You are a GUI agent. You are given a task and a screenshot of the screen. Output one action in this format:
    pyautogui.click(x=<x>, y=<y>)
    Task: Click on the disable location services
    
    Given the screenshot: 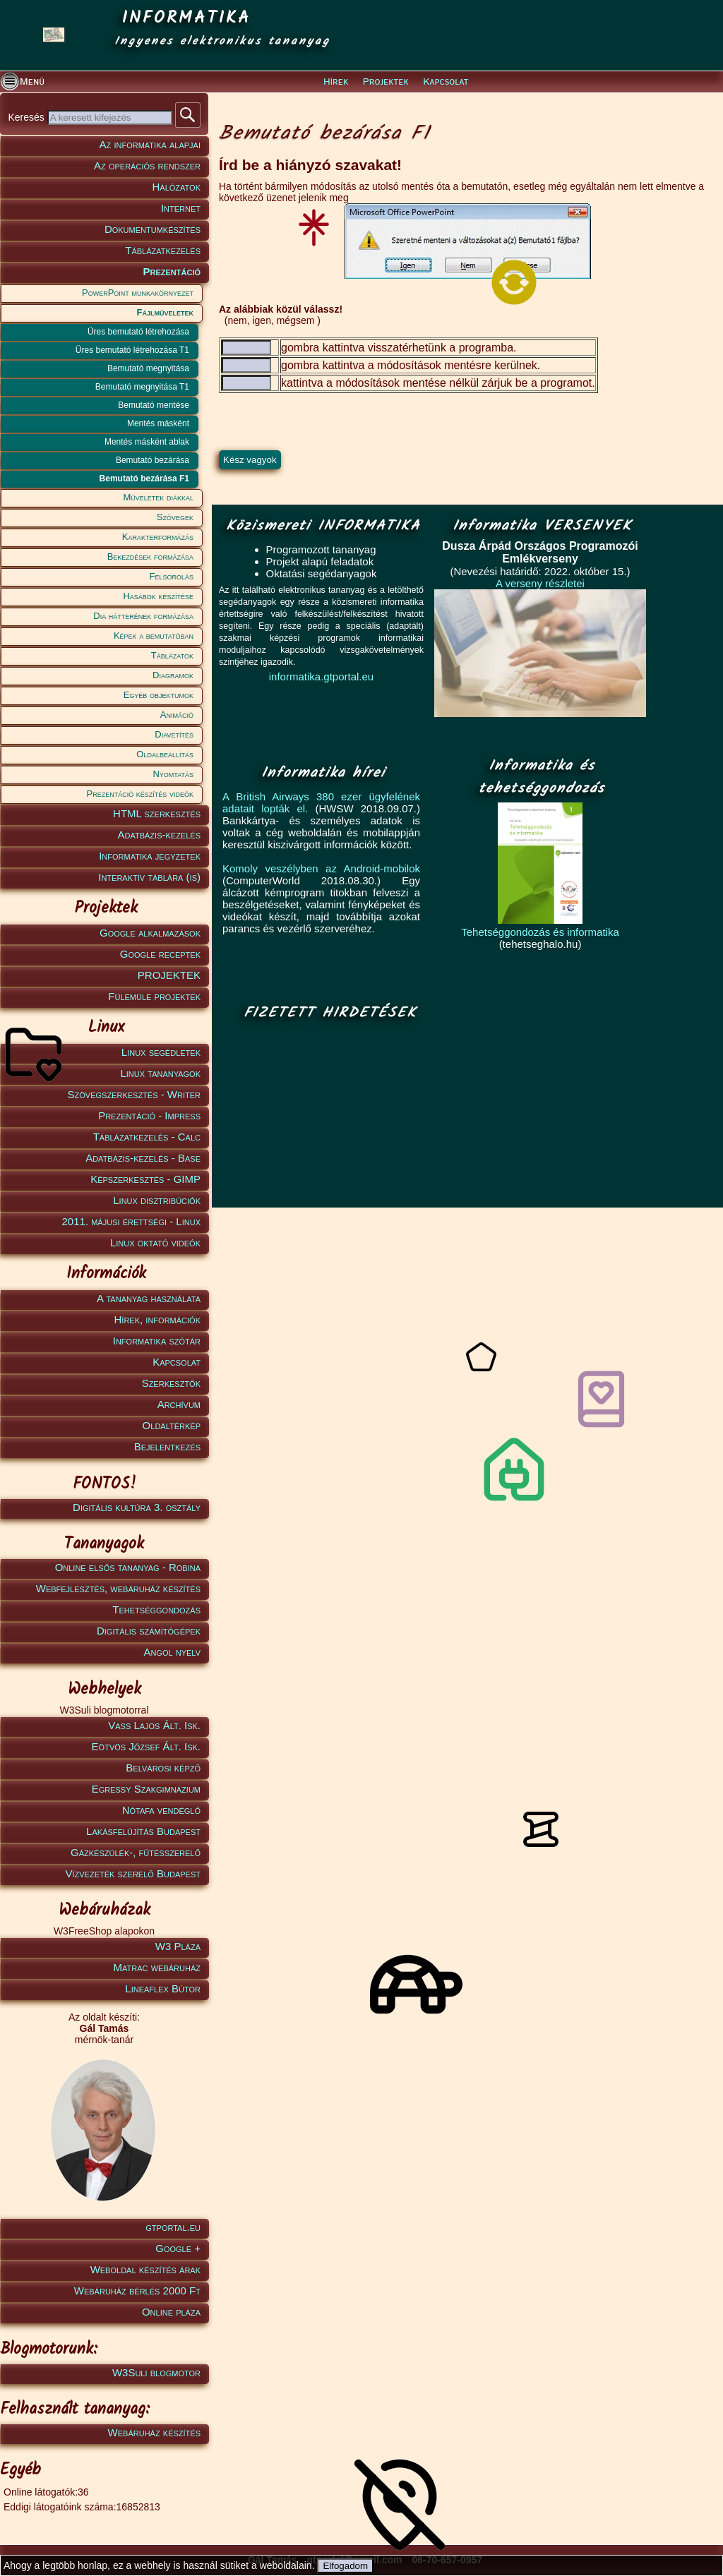 What is the action you would take?
    pyautogui.click(x=400, y=2505)
    